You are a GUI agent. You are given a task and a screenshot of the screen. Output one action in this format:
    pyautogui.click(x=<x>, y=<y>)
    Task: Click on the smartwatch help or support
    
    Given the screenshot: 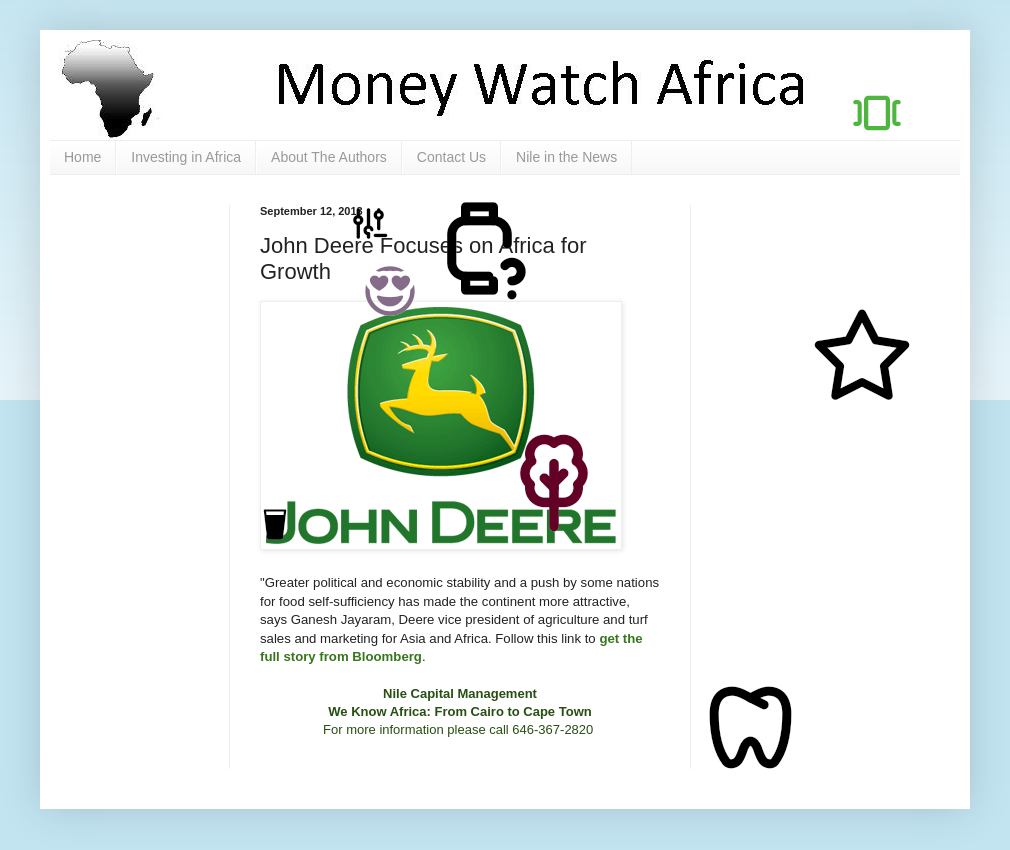 What is the action you would take?
    pyautogui.click(x=479, y=248)
    